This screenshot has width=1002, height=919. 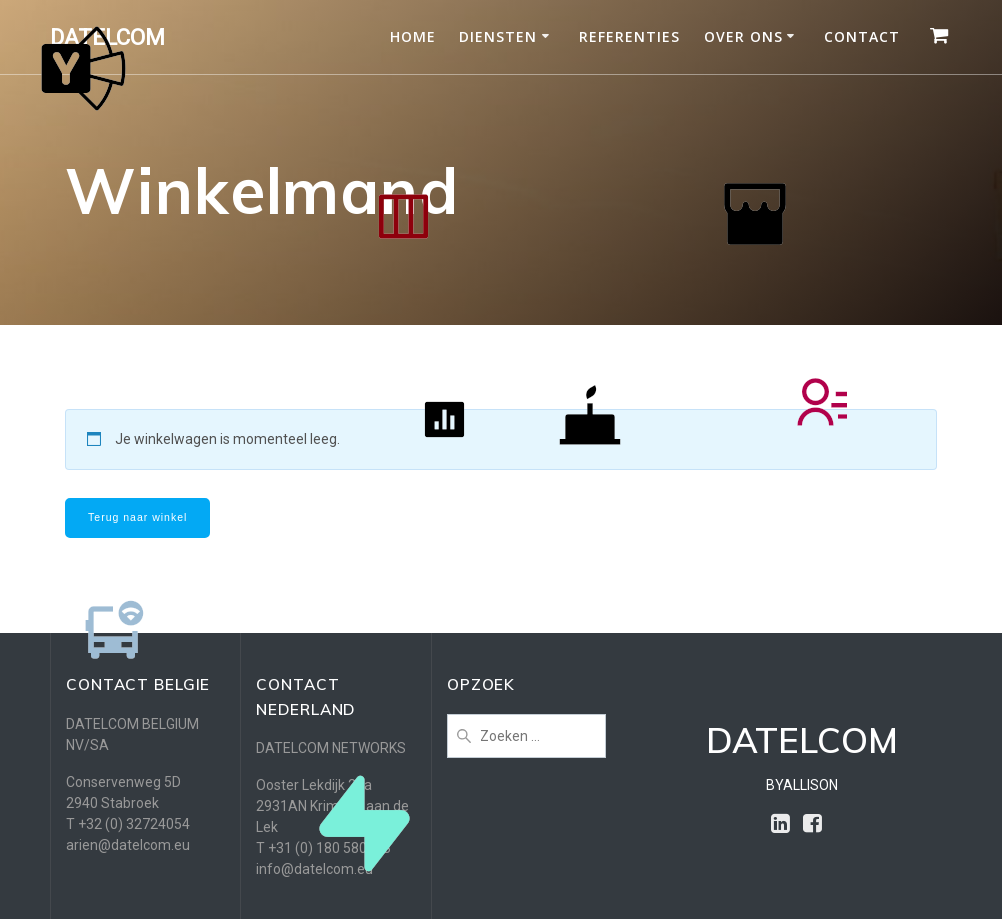 What do you see at coordinates (403, 216) in the screenshot?
I see `switch to kanban board view` at bounding box center [403, 216].